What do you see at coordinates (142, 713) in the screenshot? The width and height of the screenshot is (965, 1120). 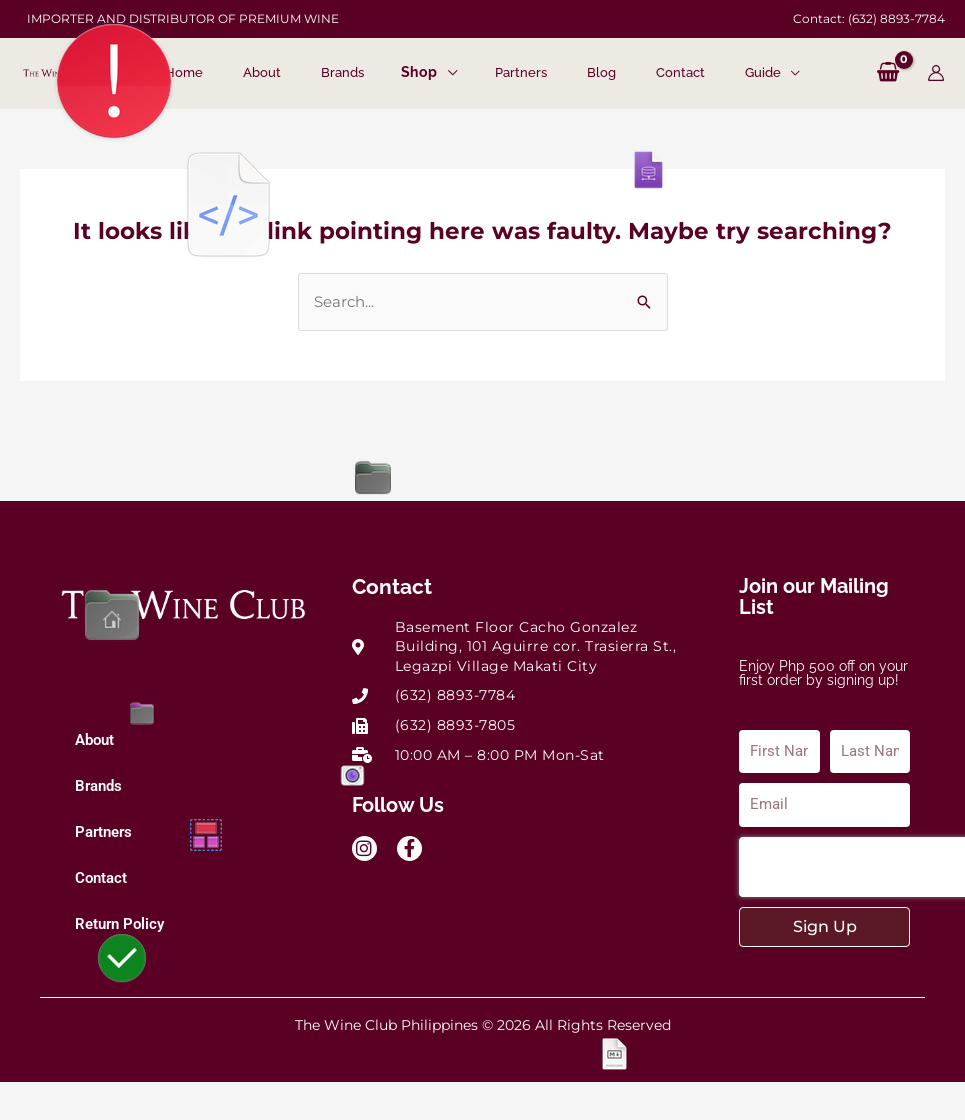 I see `open a folder or directory` at bounding box center [142, 713].